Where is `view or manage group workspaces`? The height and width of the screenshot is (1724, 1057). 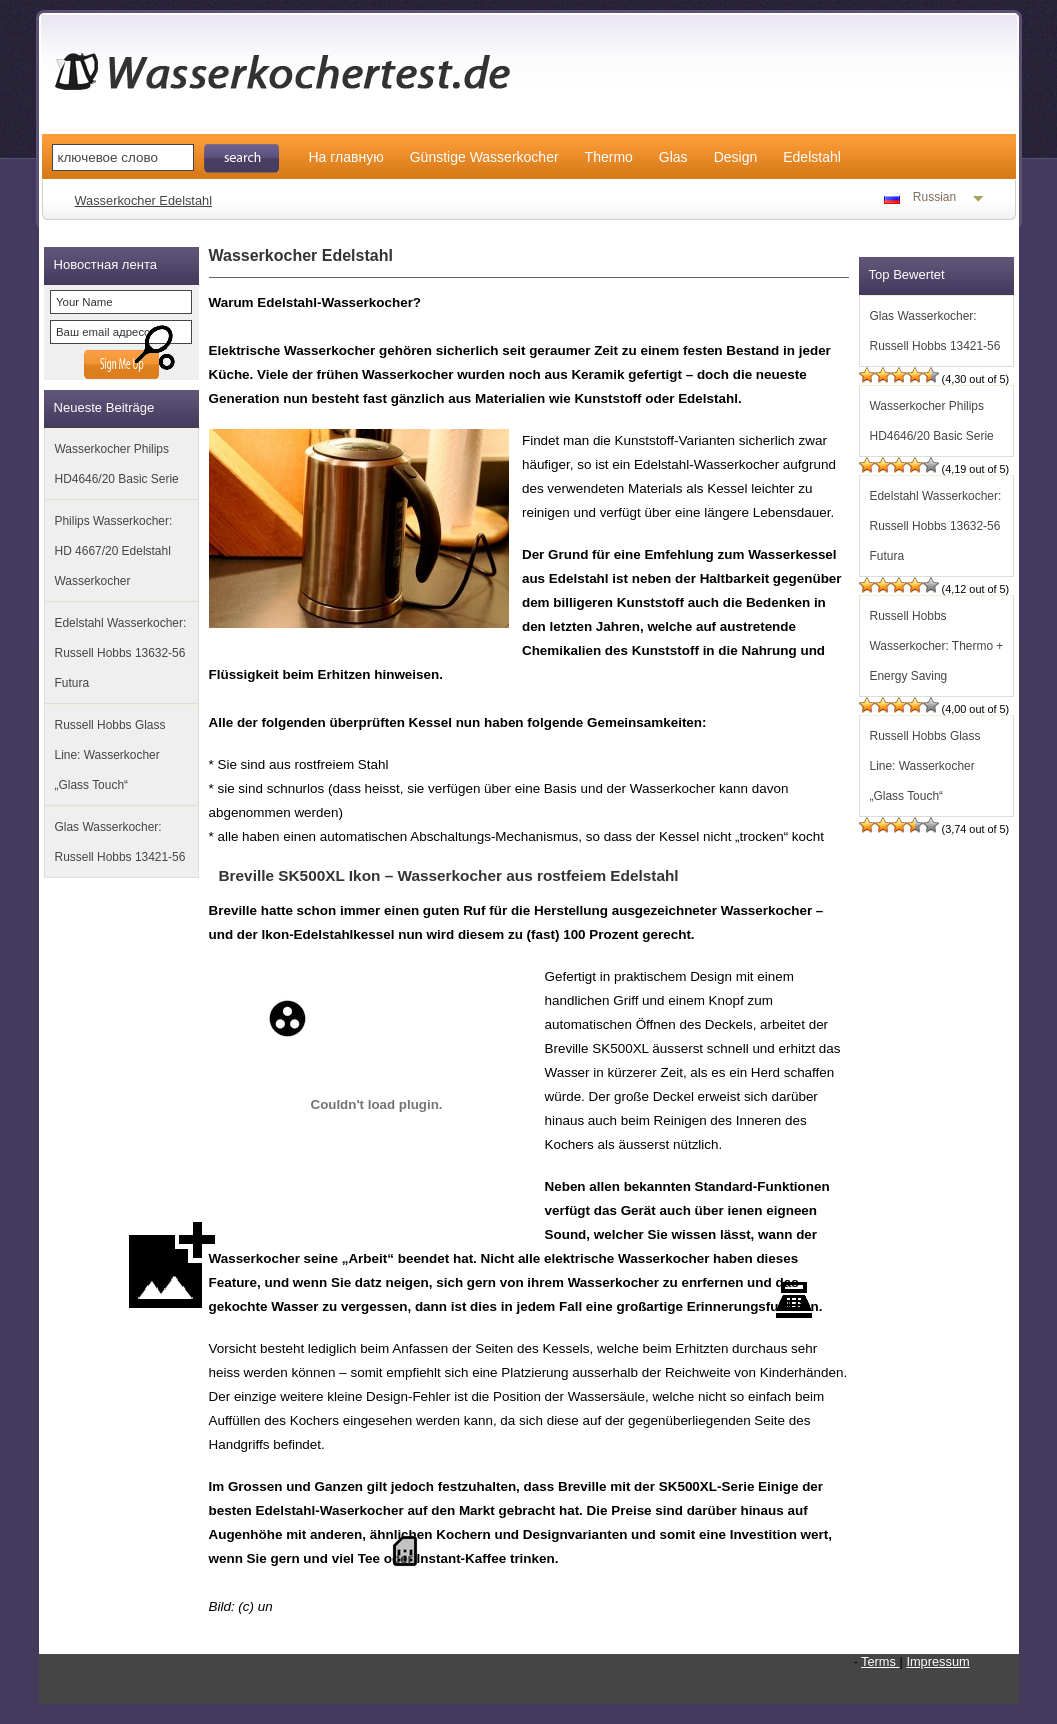
view or manage group workspaces is located at coordinates (287, 1018).